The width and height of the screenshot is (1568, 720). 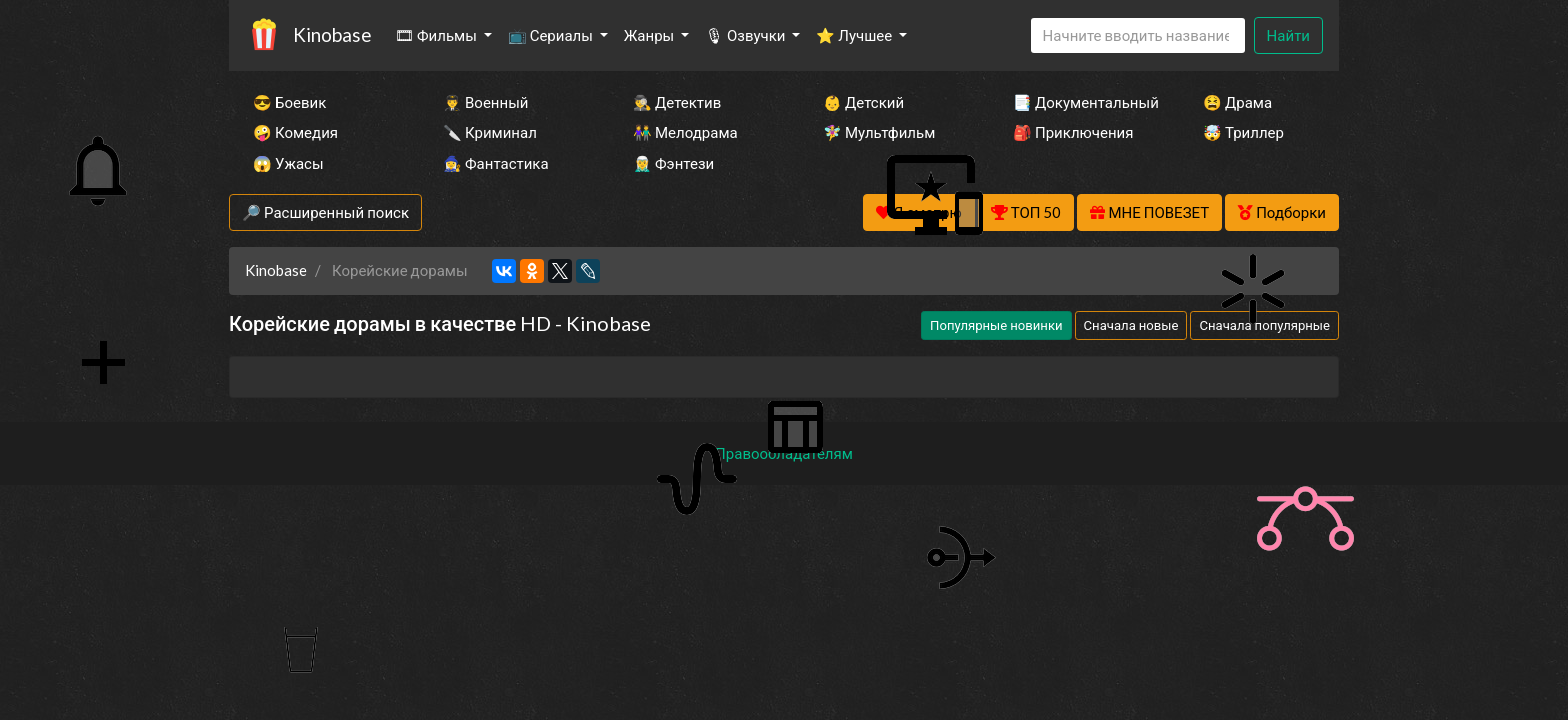 I want to click on add a new item, so click(x=103, y=362).